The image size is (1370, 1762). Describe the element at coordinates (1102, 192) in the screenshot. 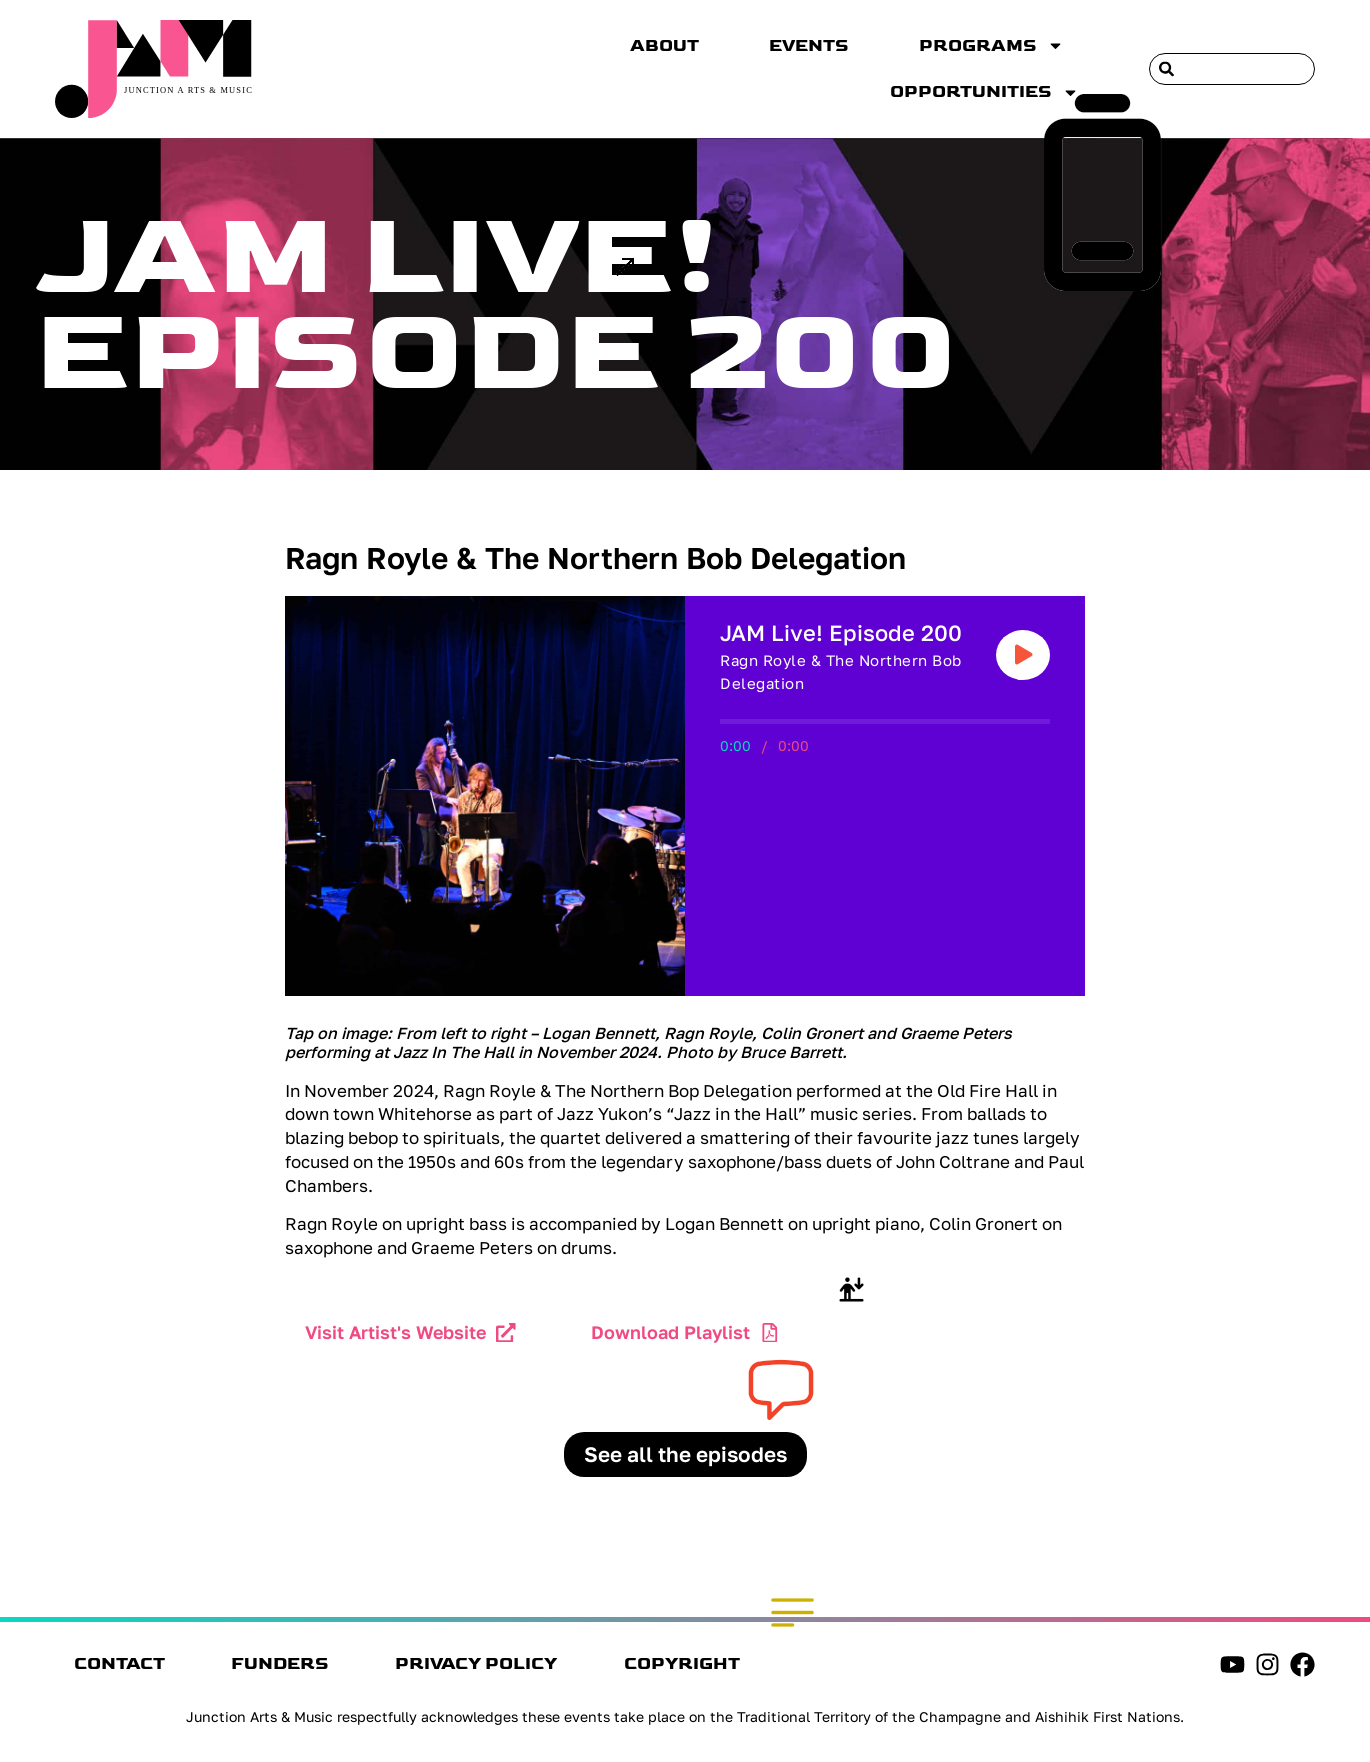

I see `indicates low battery level` at that location.